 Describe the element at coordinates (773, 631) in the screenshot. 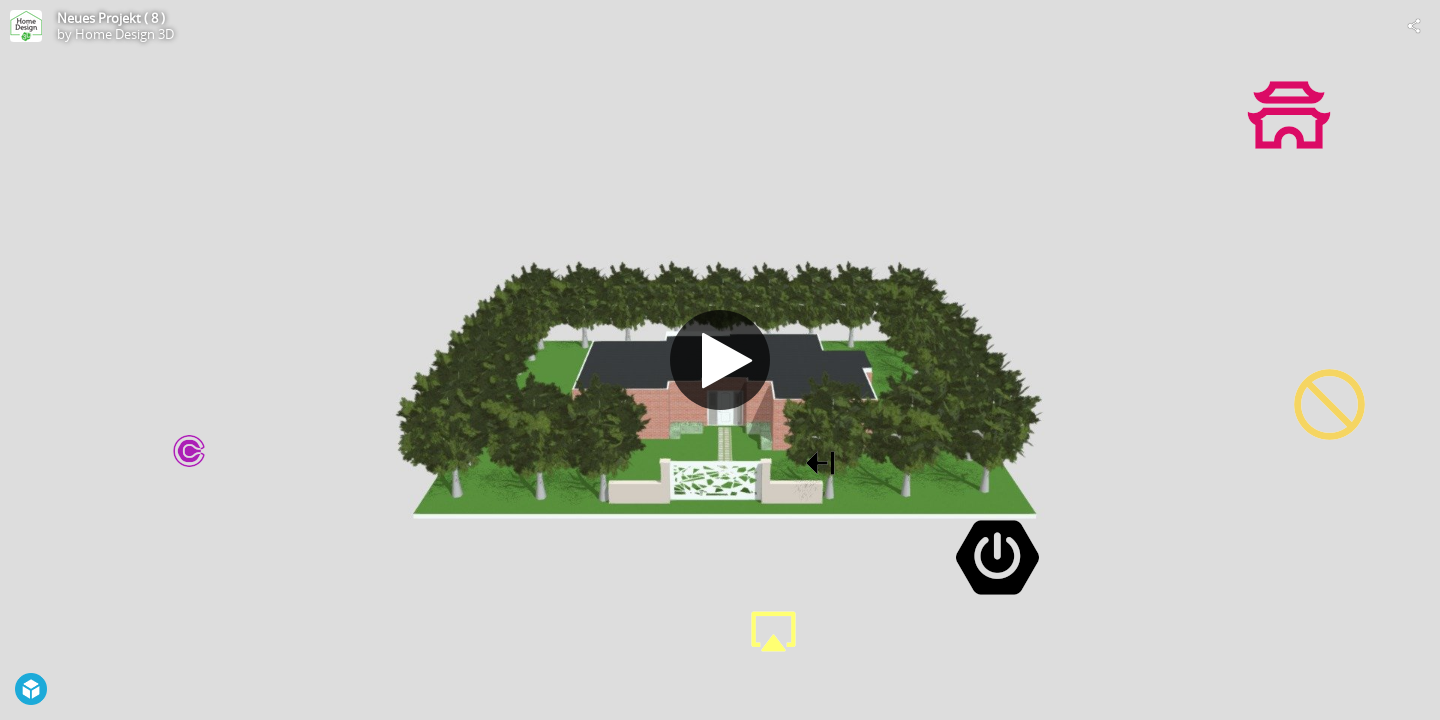

I see `stream content to an airplay-enabled device` at that location.